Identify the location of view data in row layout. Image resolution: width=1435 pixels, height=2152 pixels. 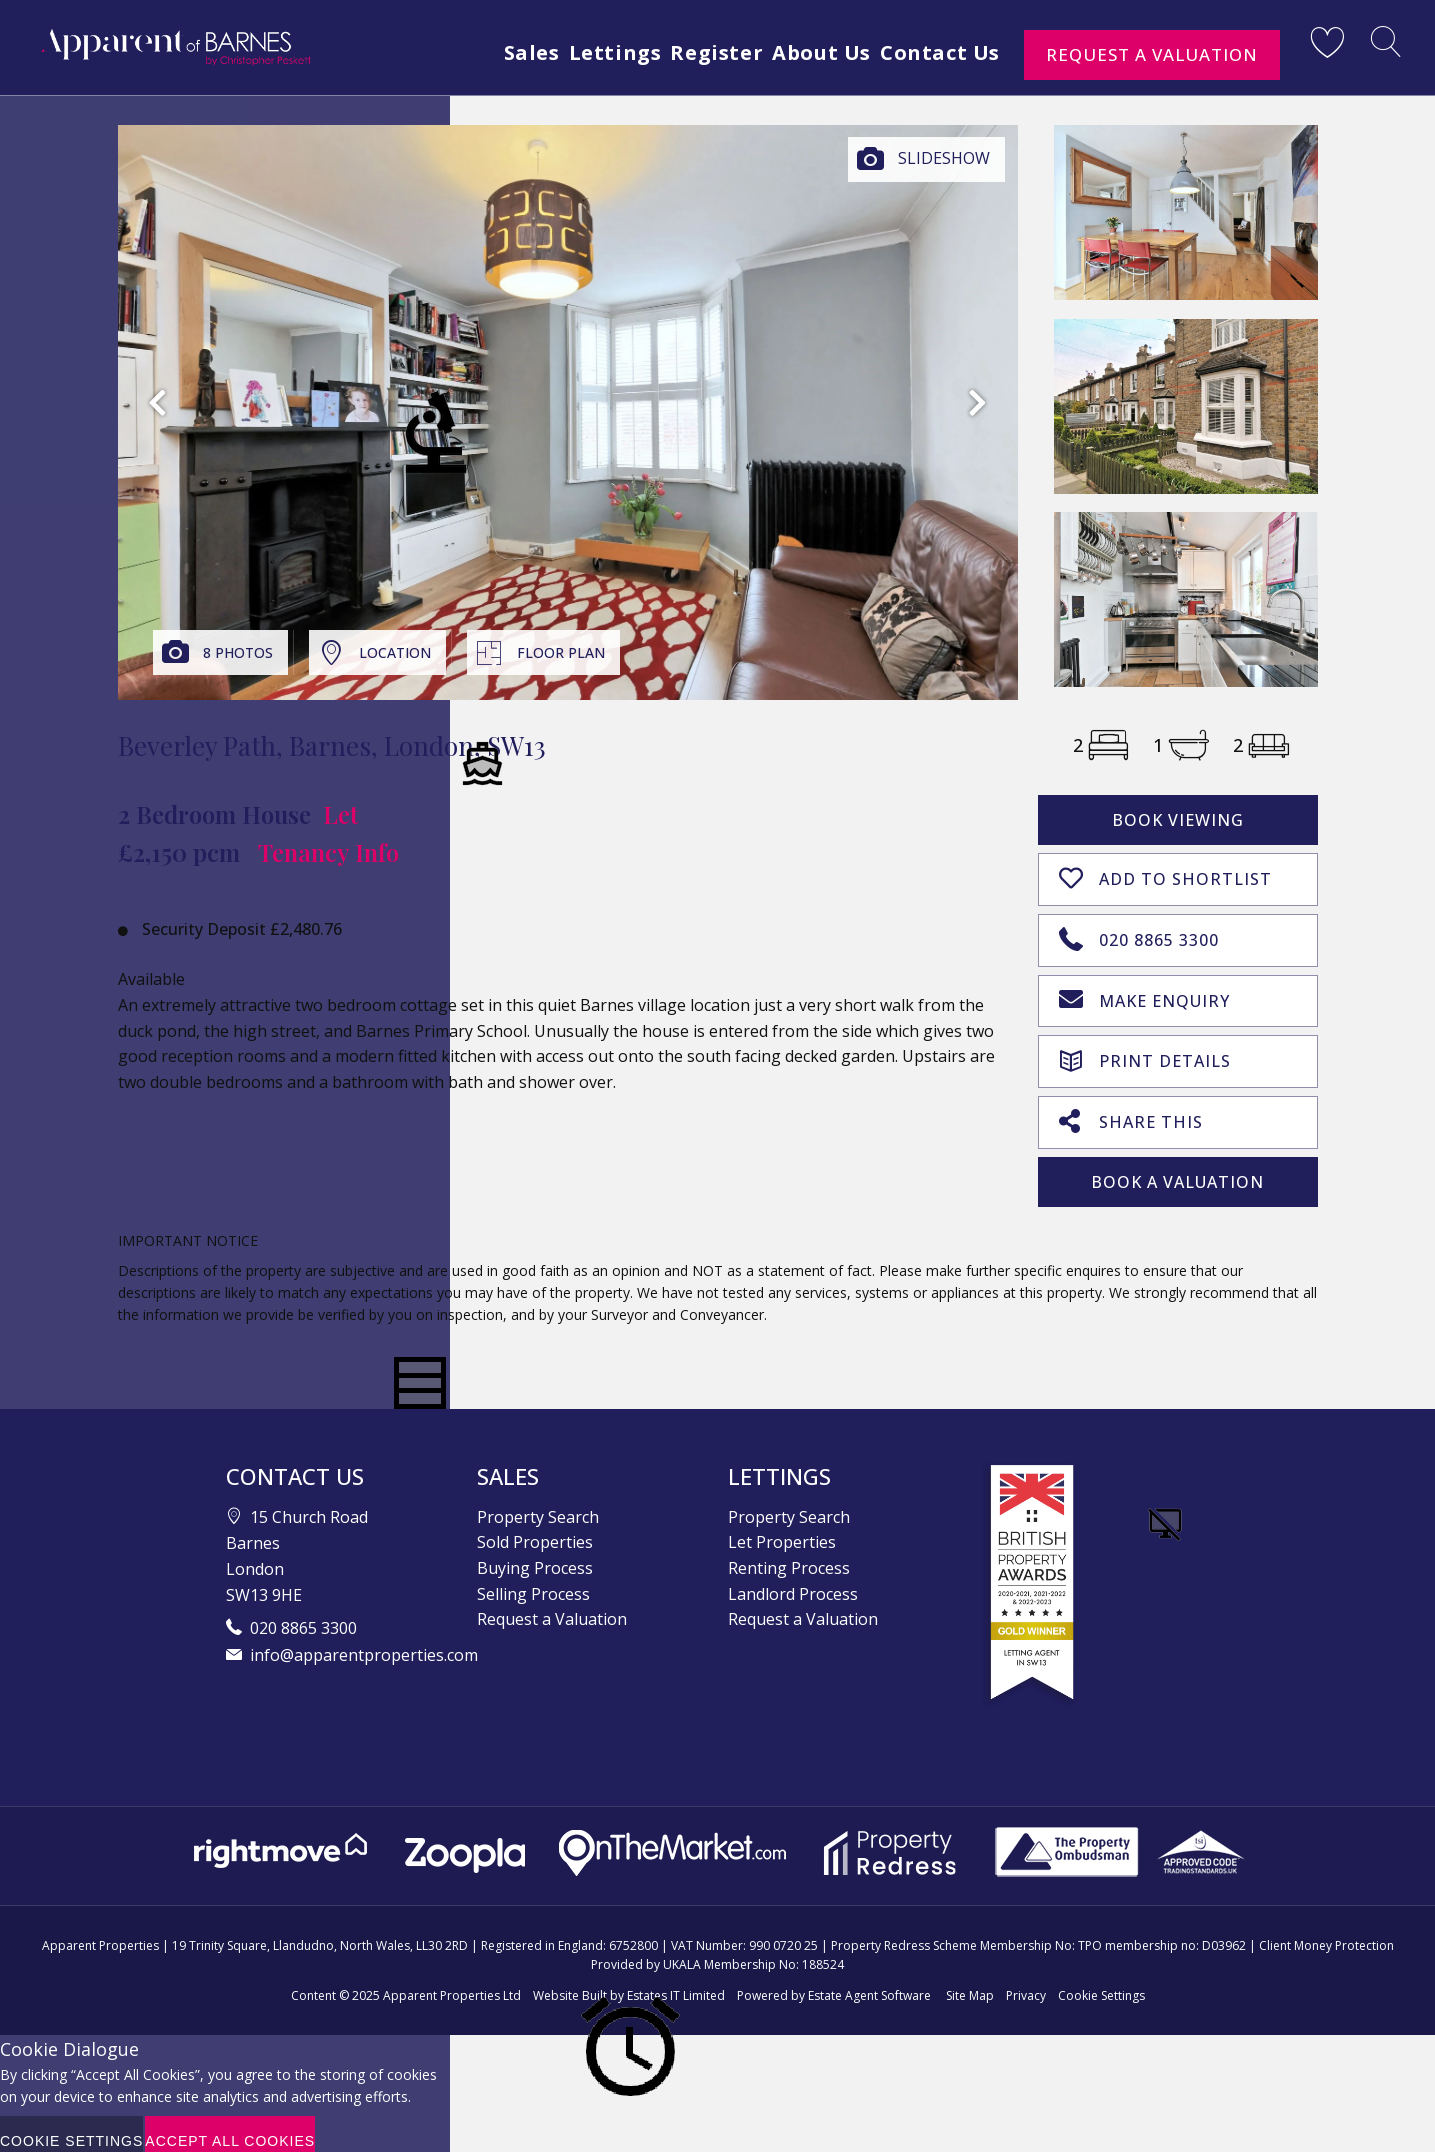
(420, 1383).